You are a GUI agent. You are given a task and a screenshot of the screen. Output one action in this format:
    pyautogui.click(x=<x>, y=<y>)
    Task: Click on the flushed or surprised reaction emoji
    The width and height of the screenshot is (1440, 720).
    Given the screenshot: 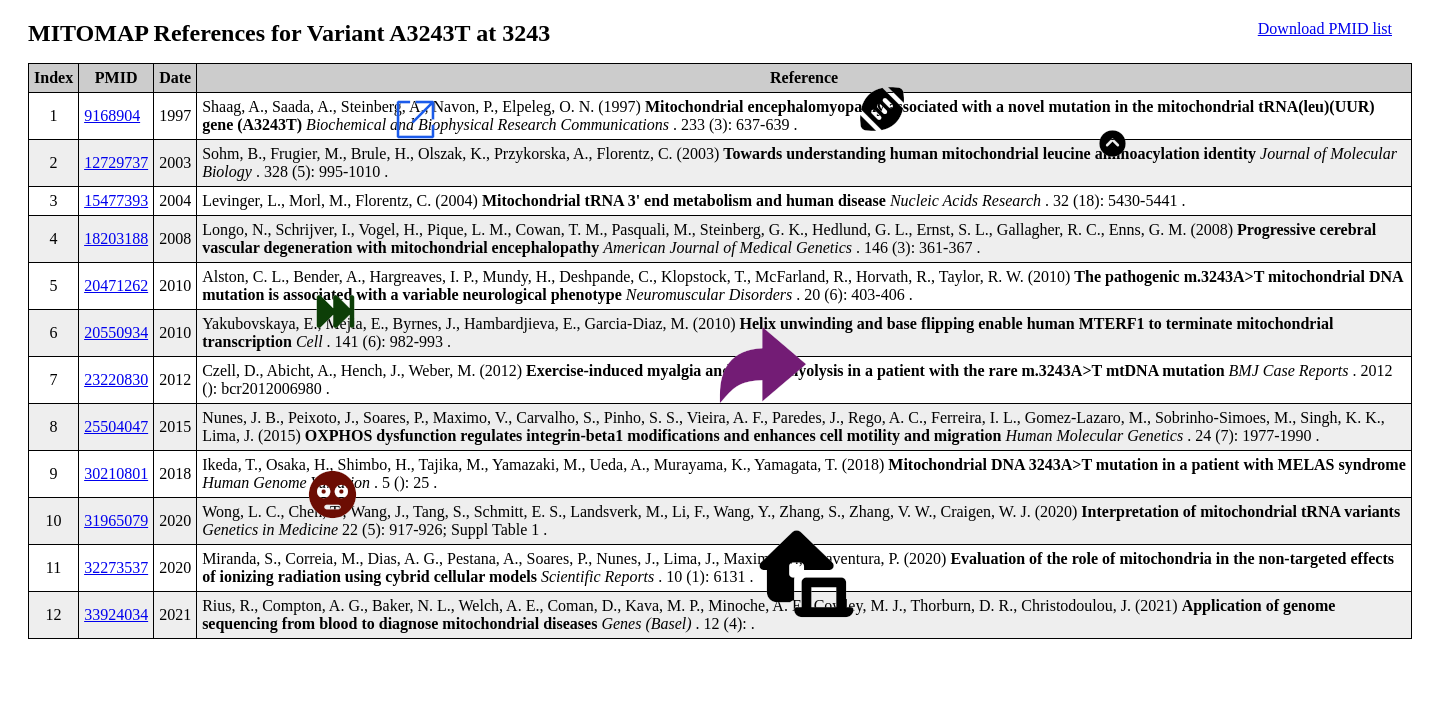 What is the action you would take?
    pyautogui.click(x=332, y=494)
    